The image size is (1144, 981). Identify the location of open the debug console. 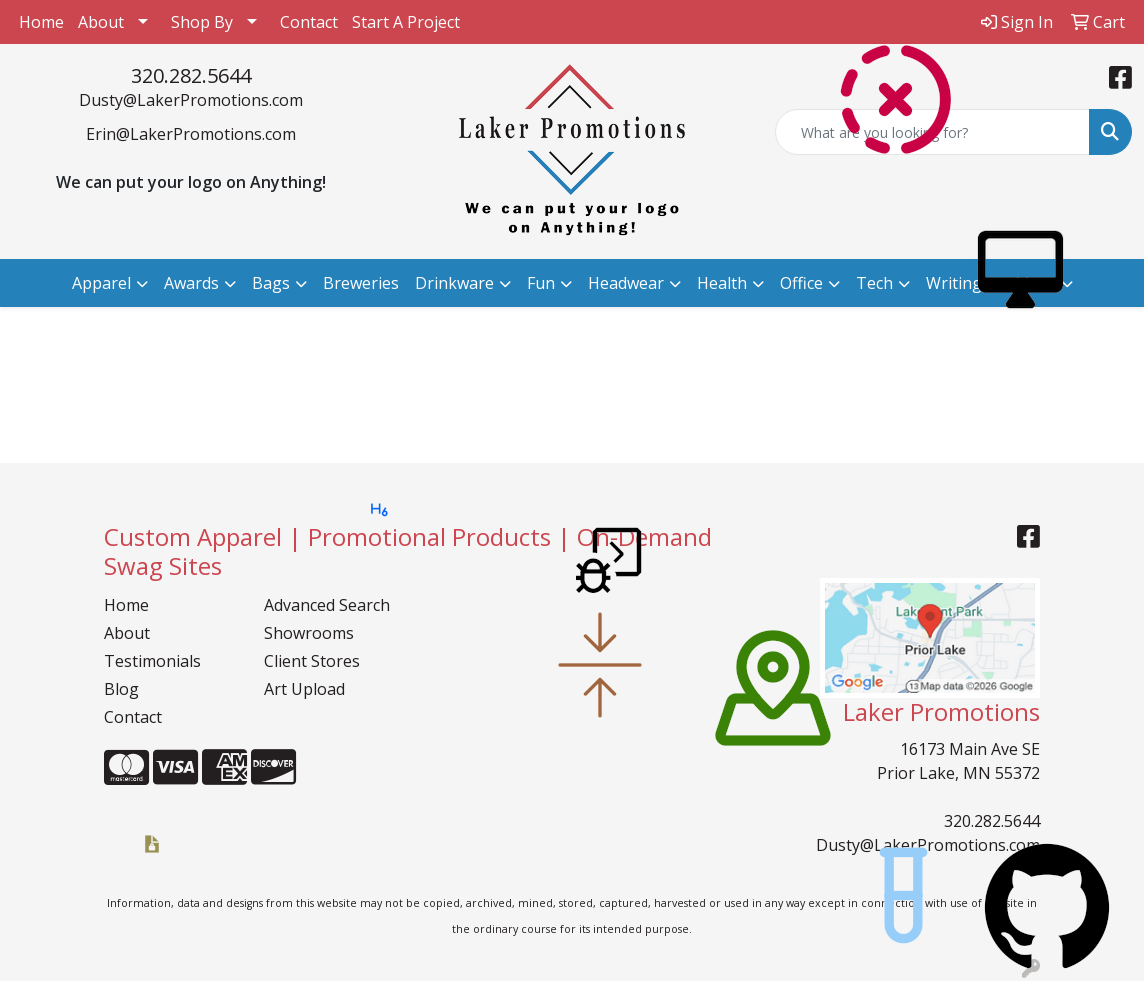
(610, 558).